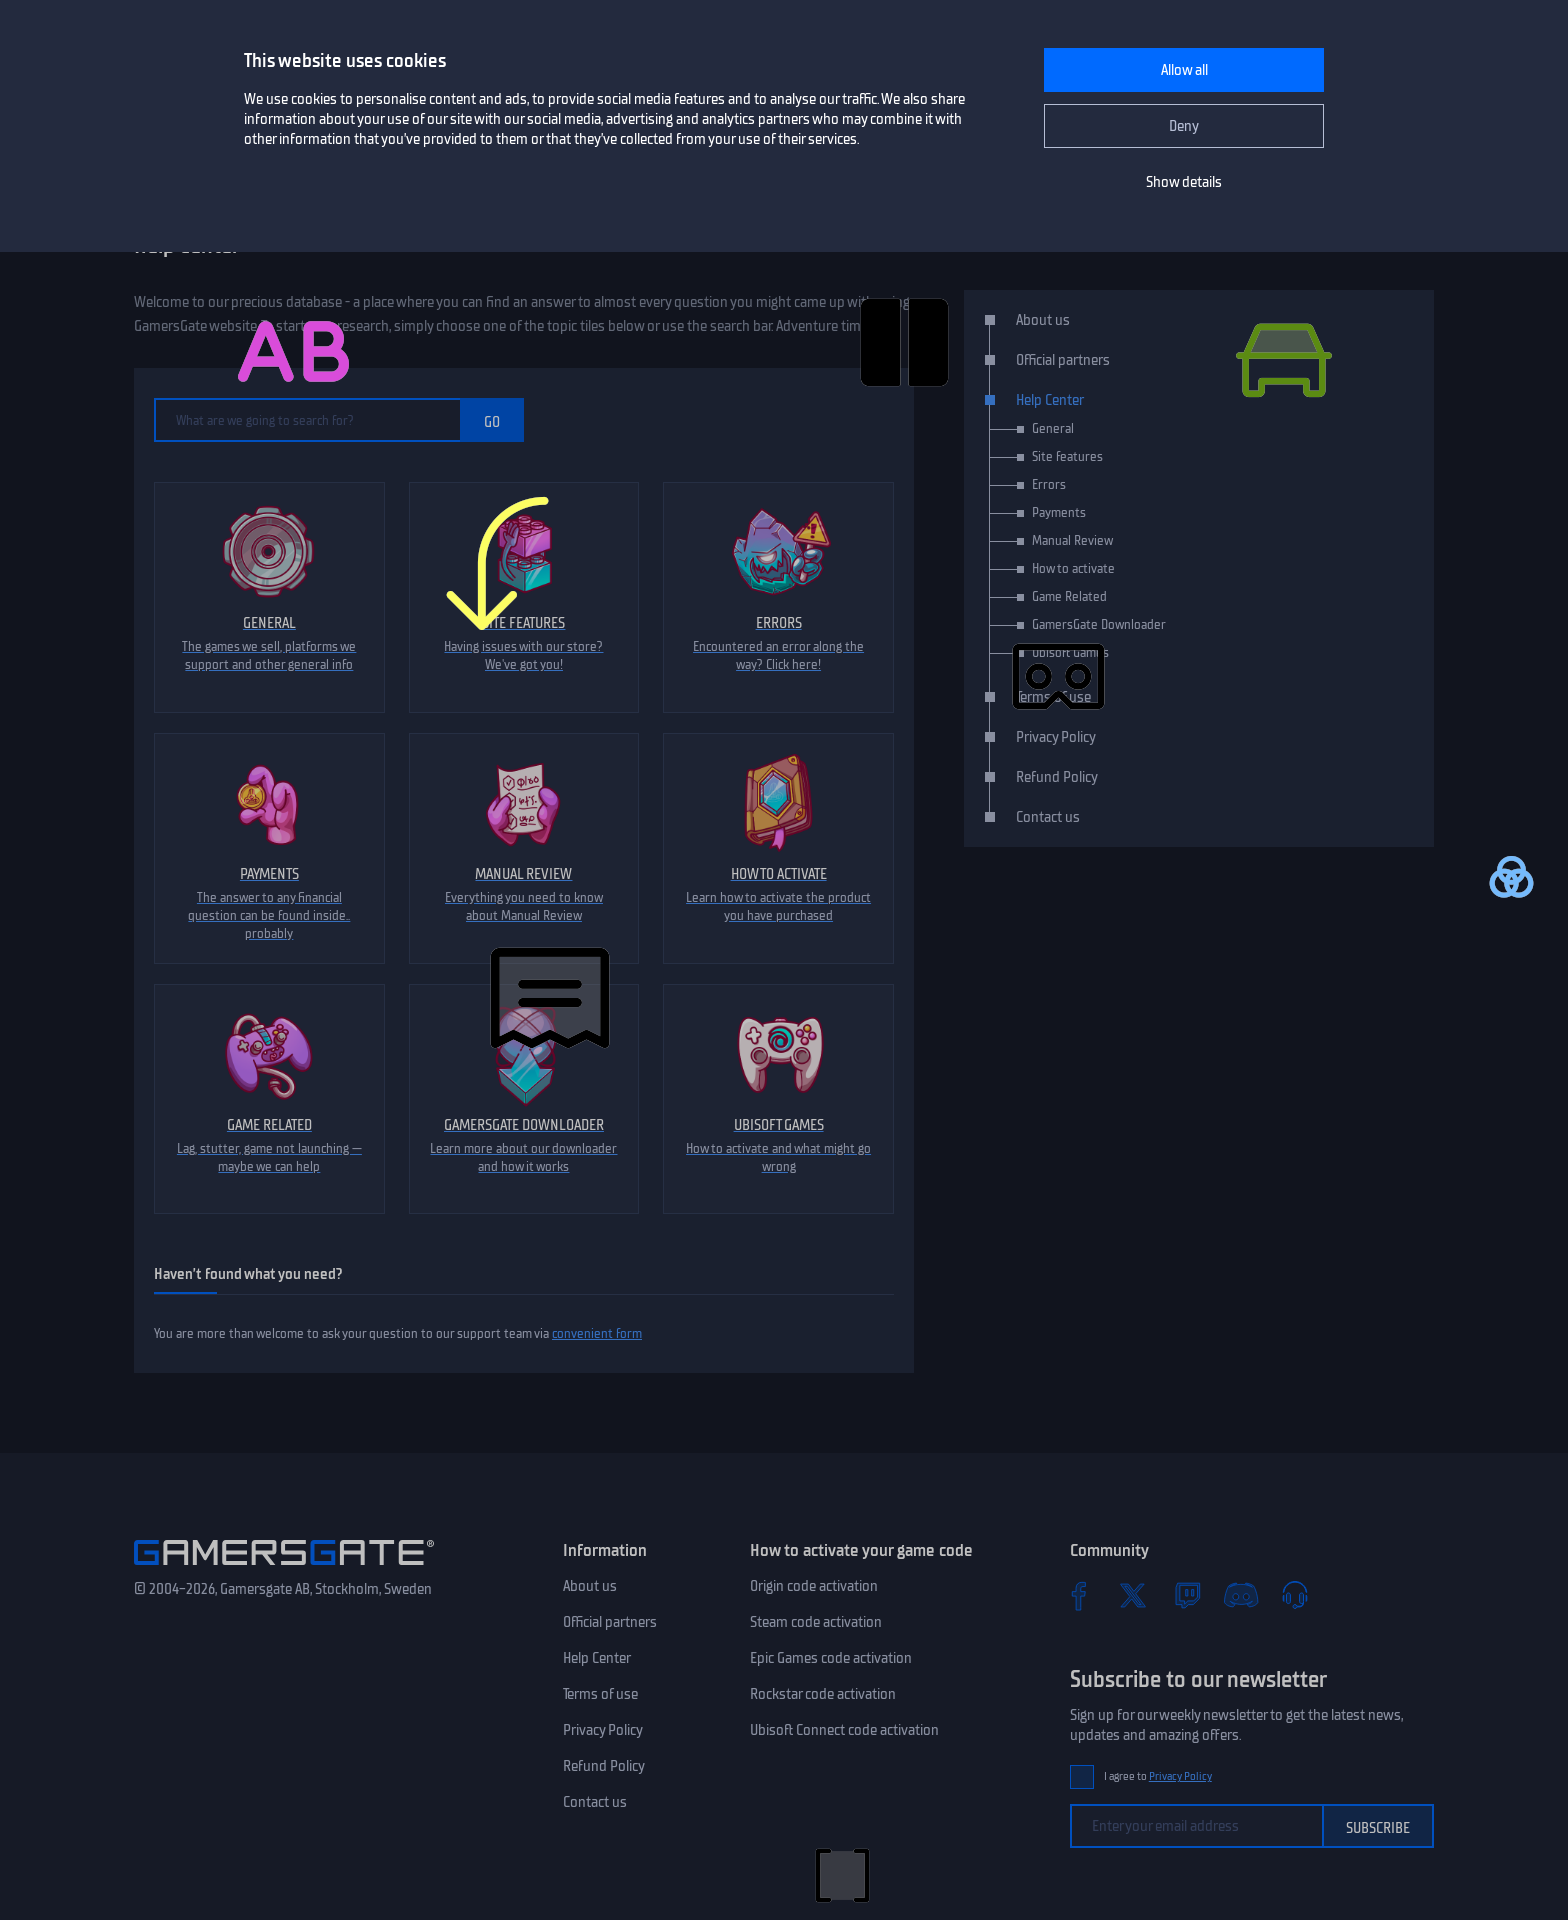 The image size is (1568, 1920). Describe the element at coordinates (293, 356) in the screenshot. I see `toggle uppercase text formatting` at that location.